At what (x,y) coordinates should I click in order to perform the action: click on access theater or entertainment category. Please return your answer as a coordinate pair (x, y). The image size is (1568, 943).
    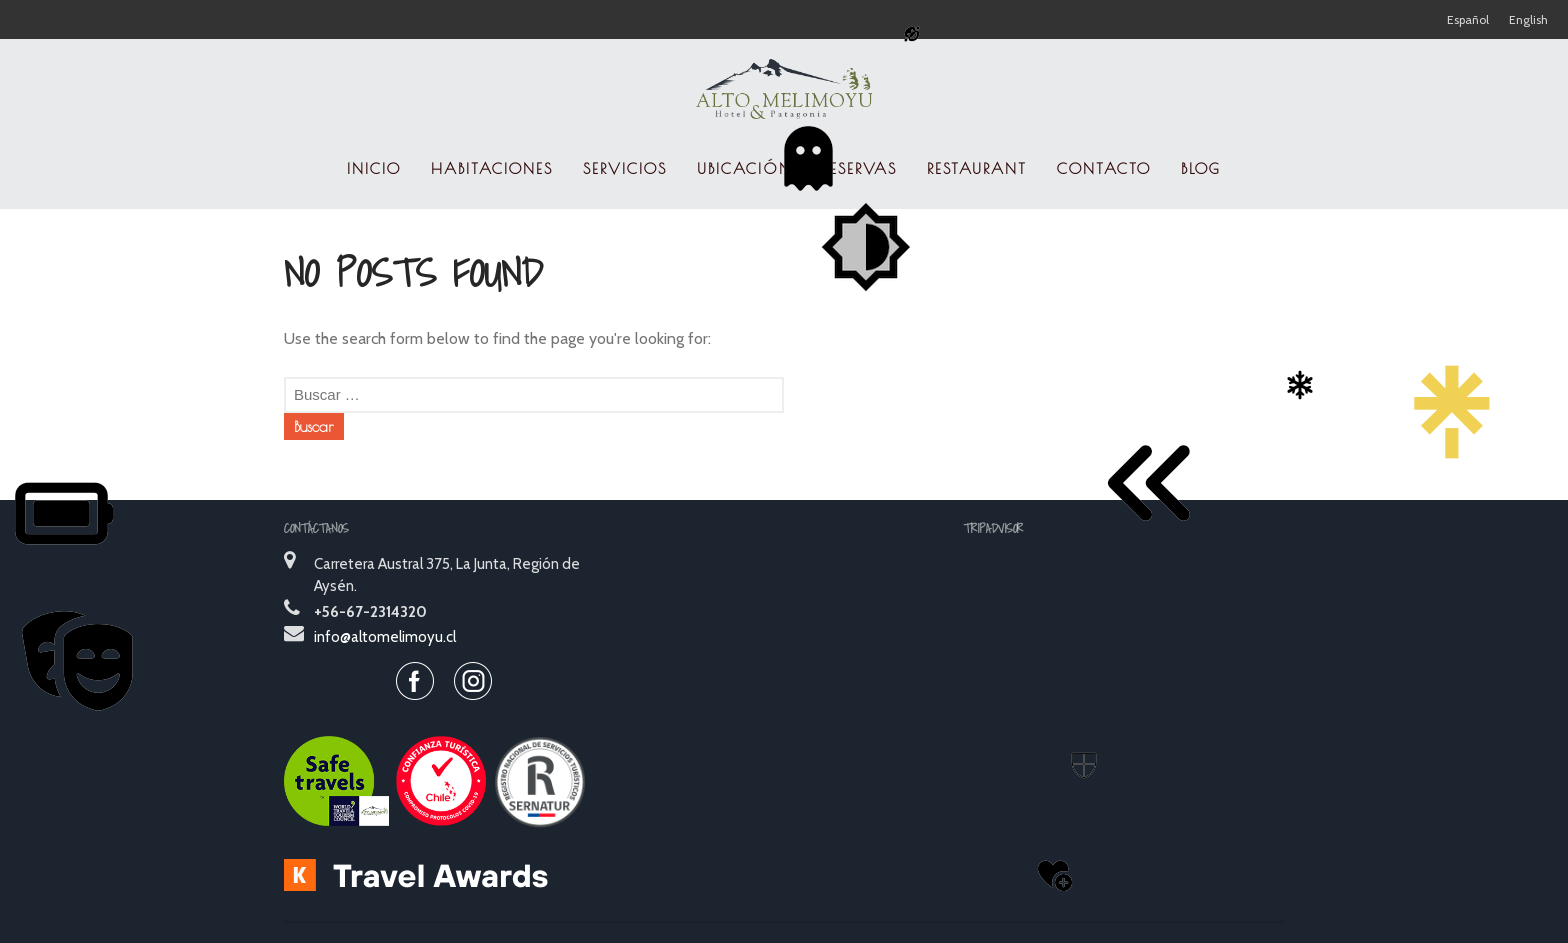
    Looking at the image, I should click on (79, 661).